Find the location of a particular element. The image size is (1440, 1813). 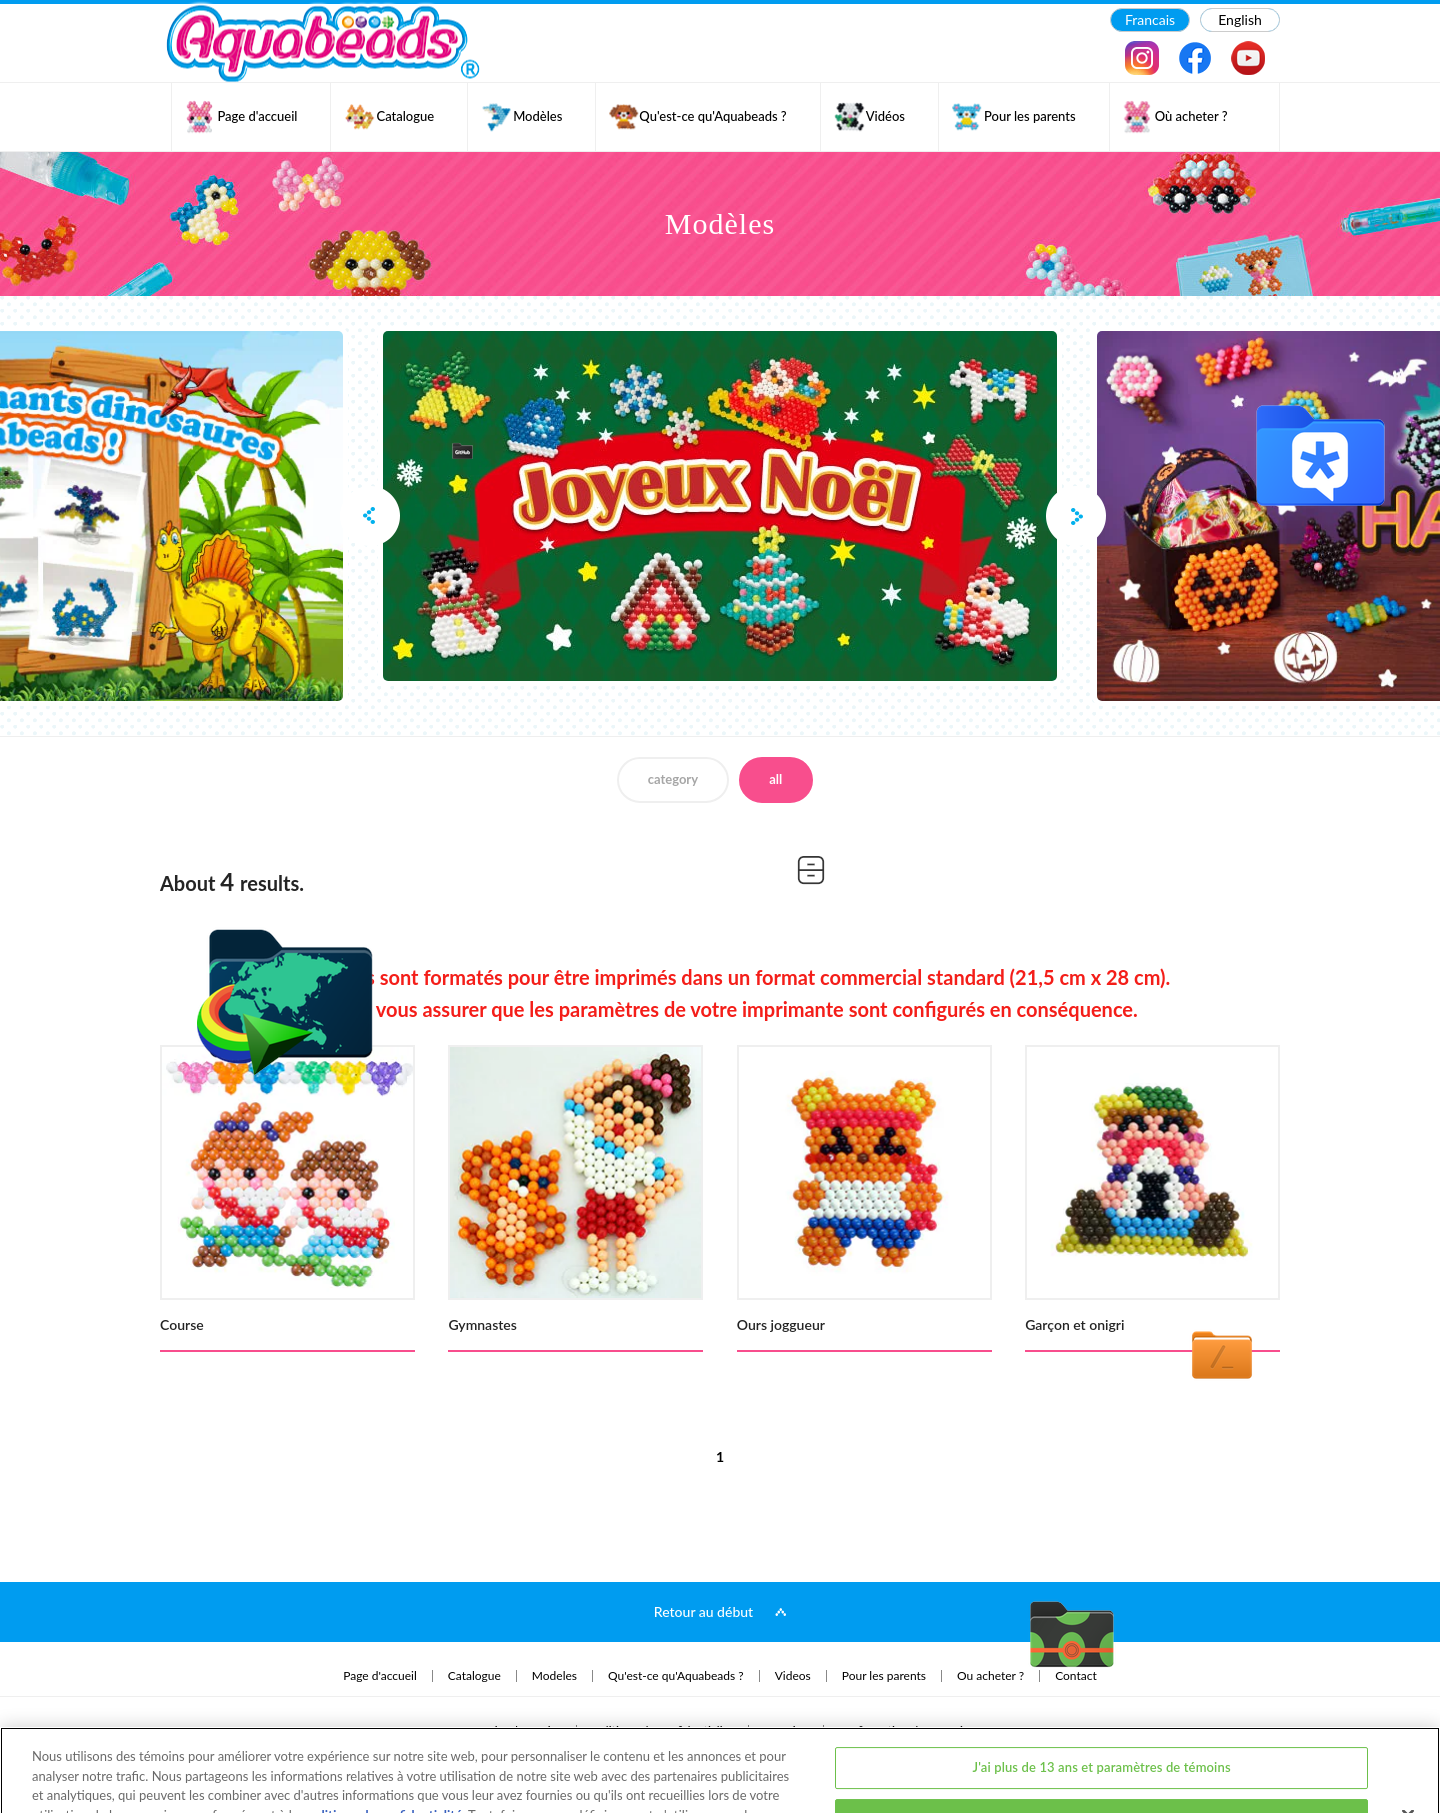

open github repositories folder is located at coordinates (462, 451).